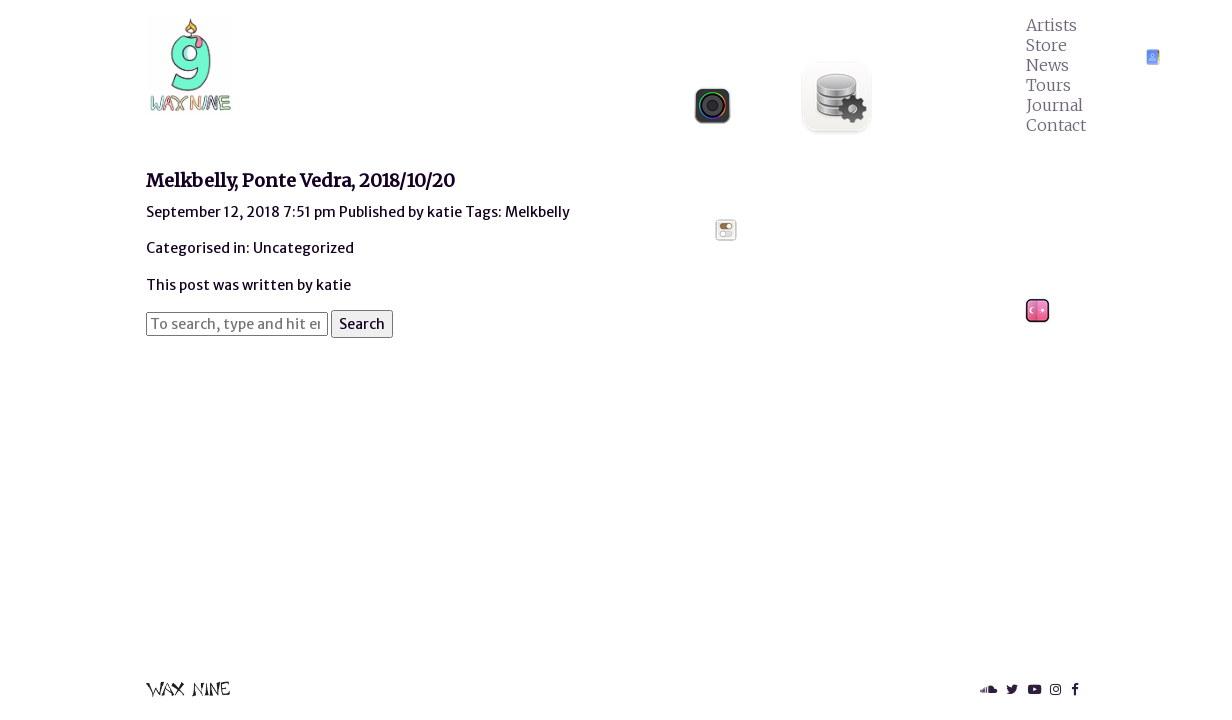 This screenshot has height=720, width=1232. Describe the element at coordinates (1153, 57) in the screenshot. I see `open the address book application` at that location.